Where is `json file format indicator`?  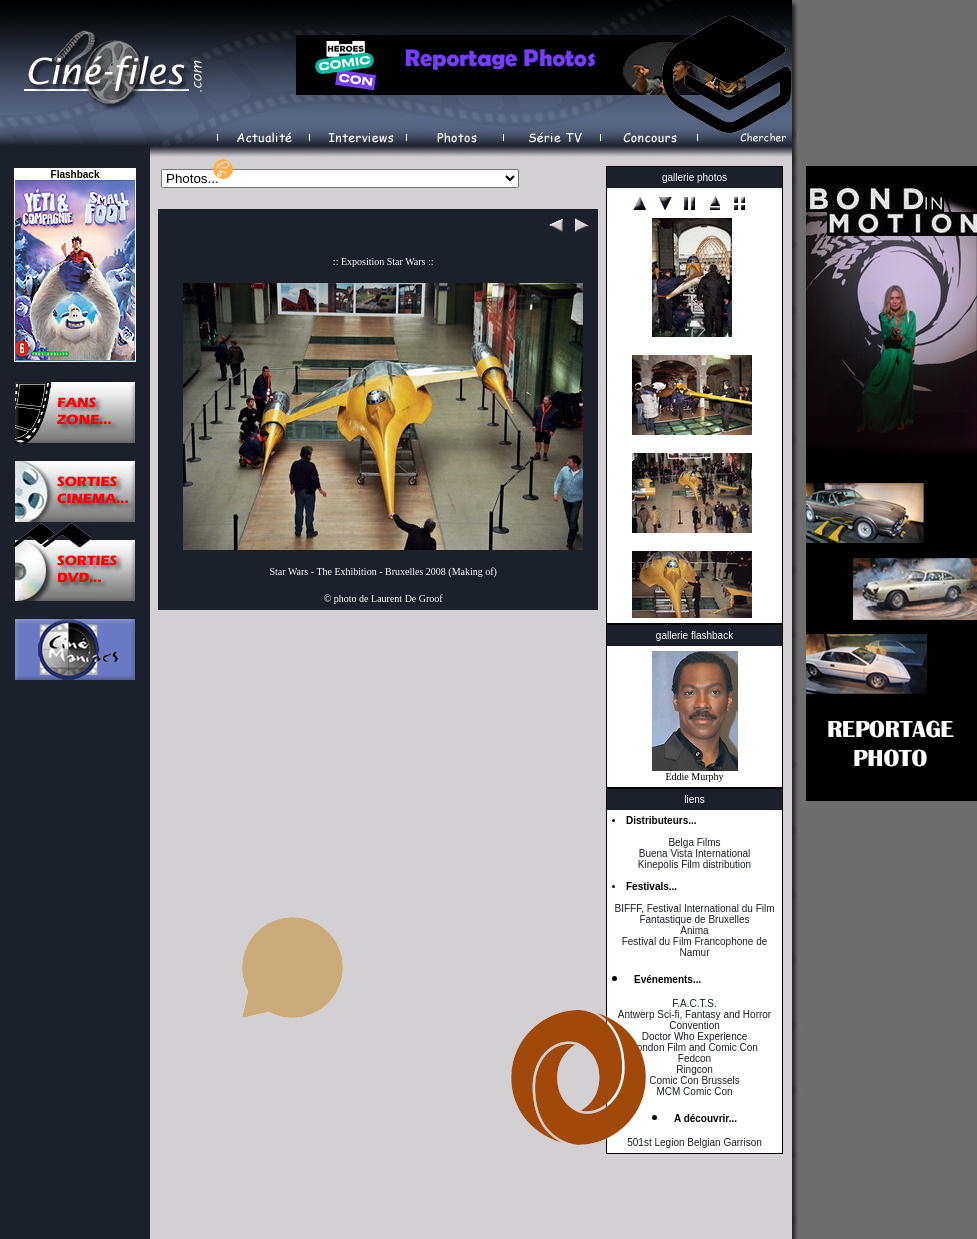
json file format indicator is located at coordinates (578, 1077).